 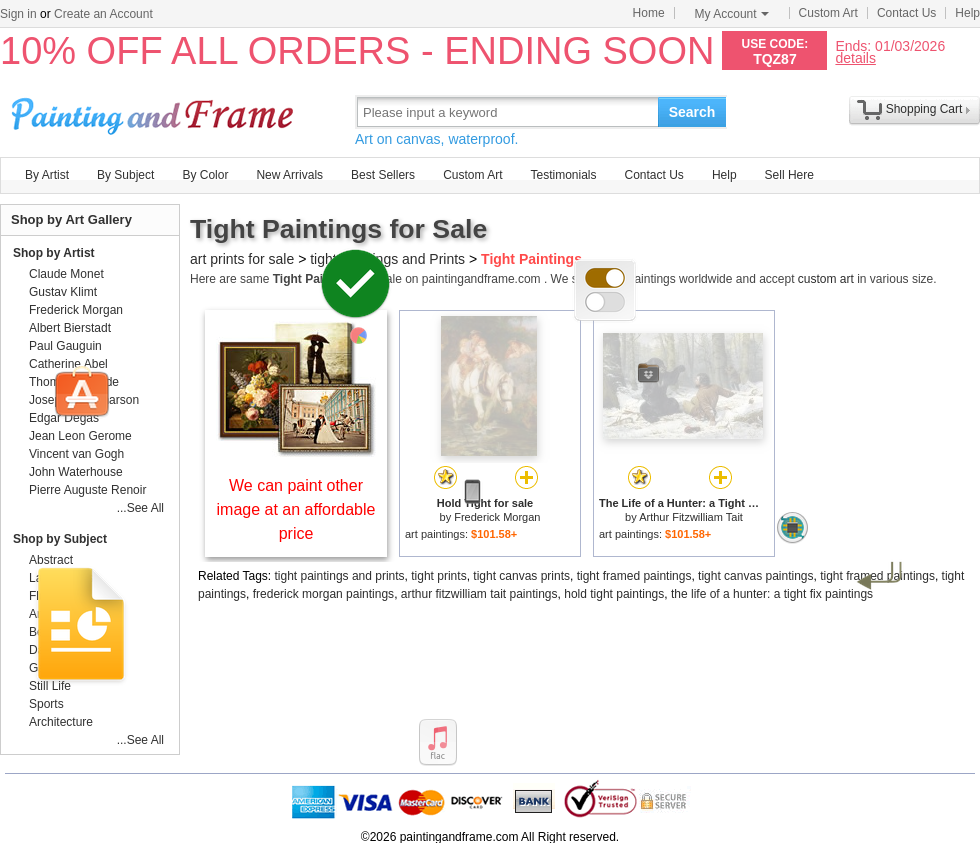 I want to click on open system settings or preferences, so click(x=605, y=290).